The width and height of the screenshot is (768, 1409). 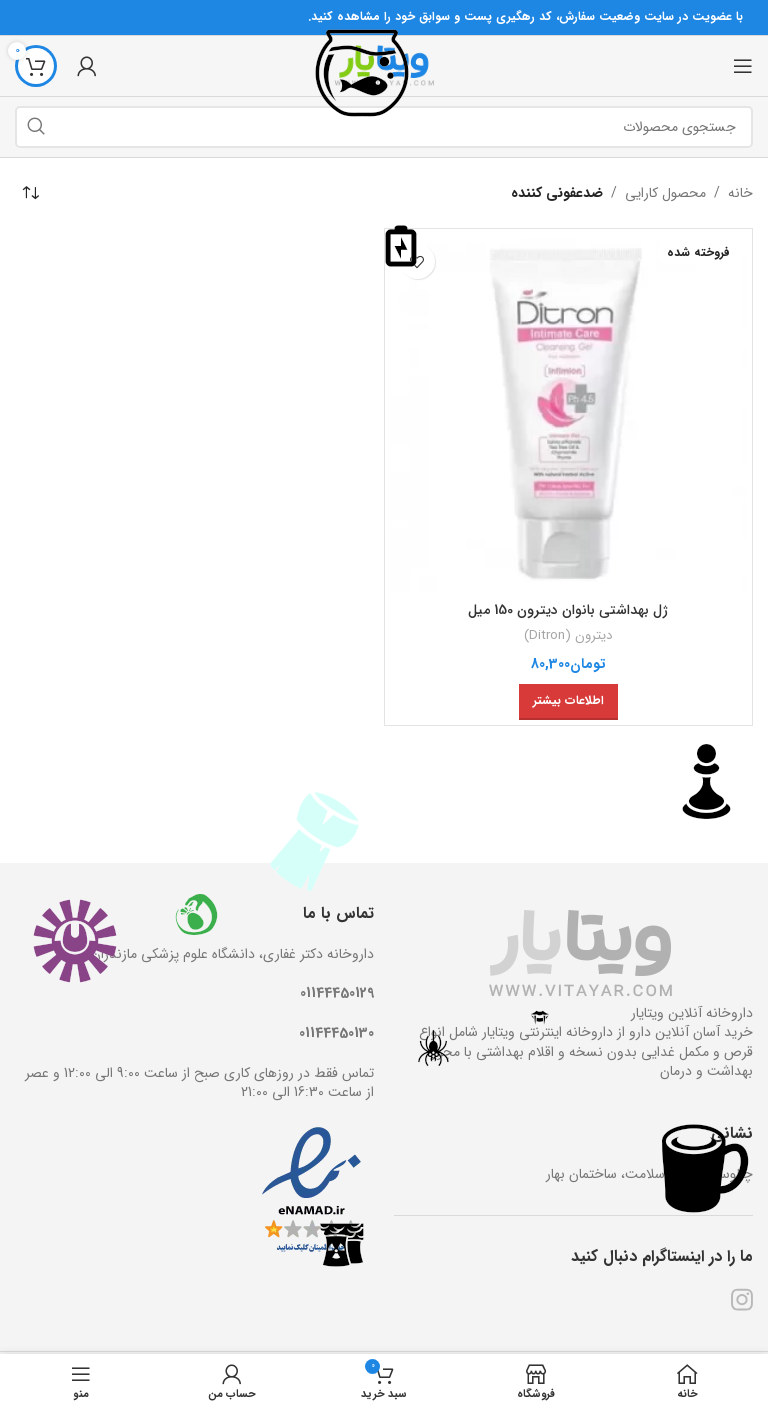 What do you see at coordinates (75, 941) in the screenshot?
I see `abstract sun or radiant energy symbol` at bounding box center [75, 941].